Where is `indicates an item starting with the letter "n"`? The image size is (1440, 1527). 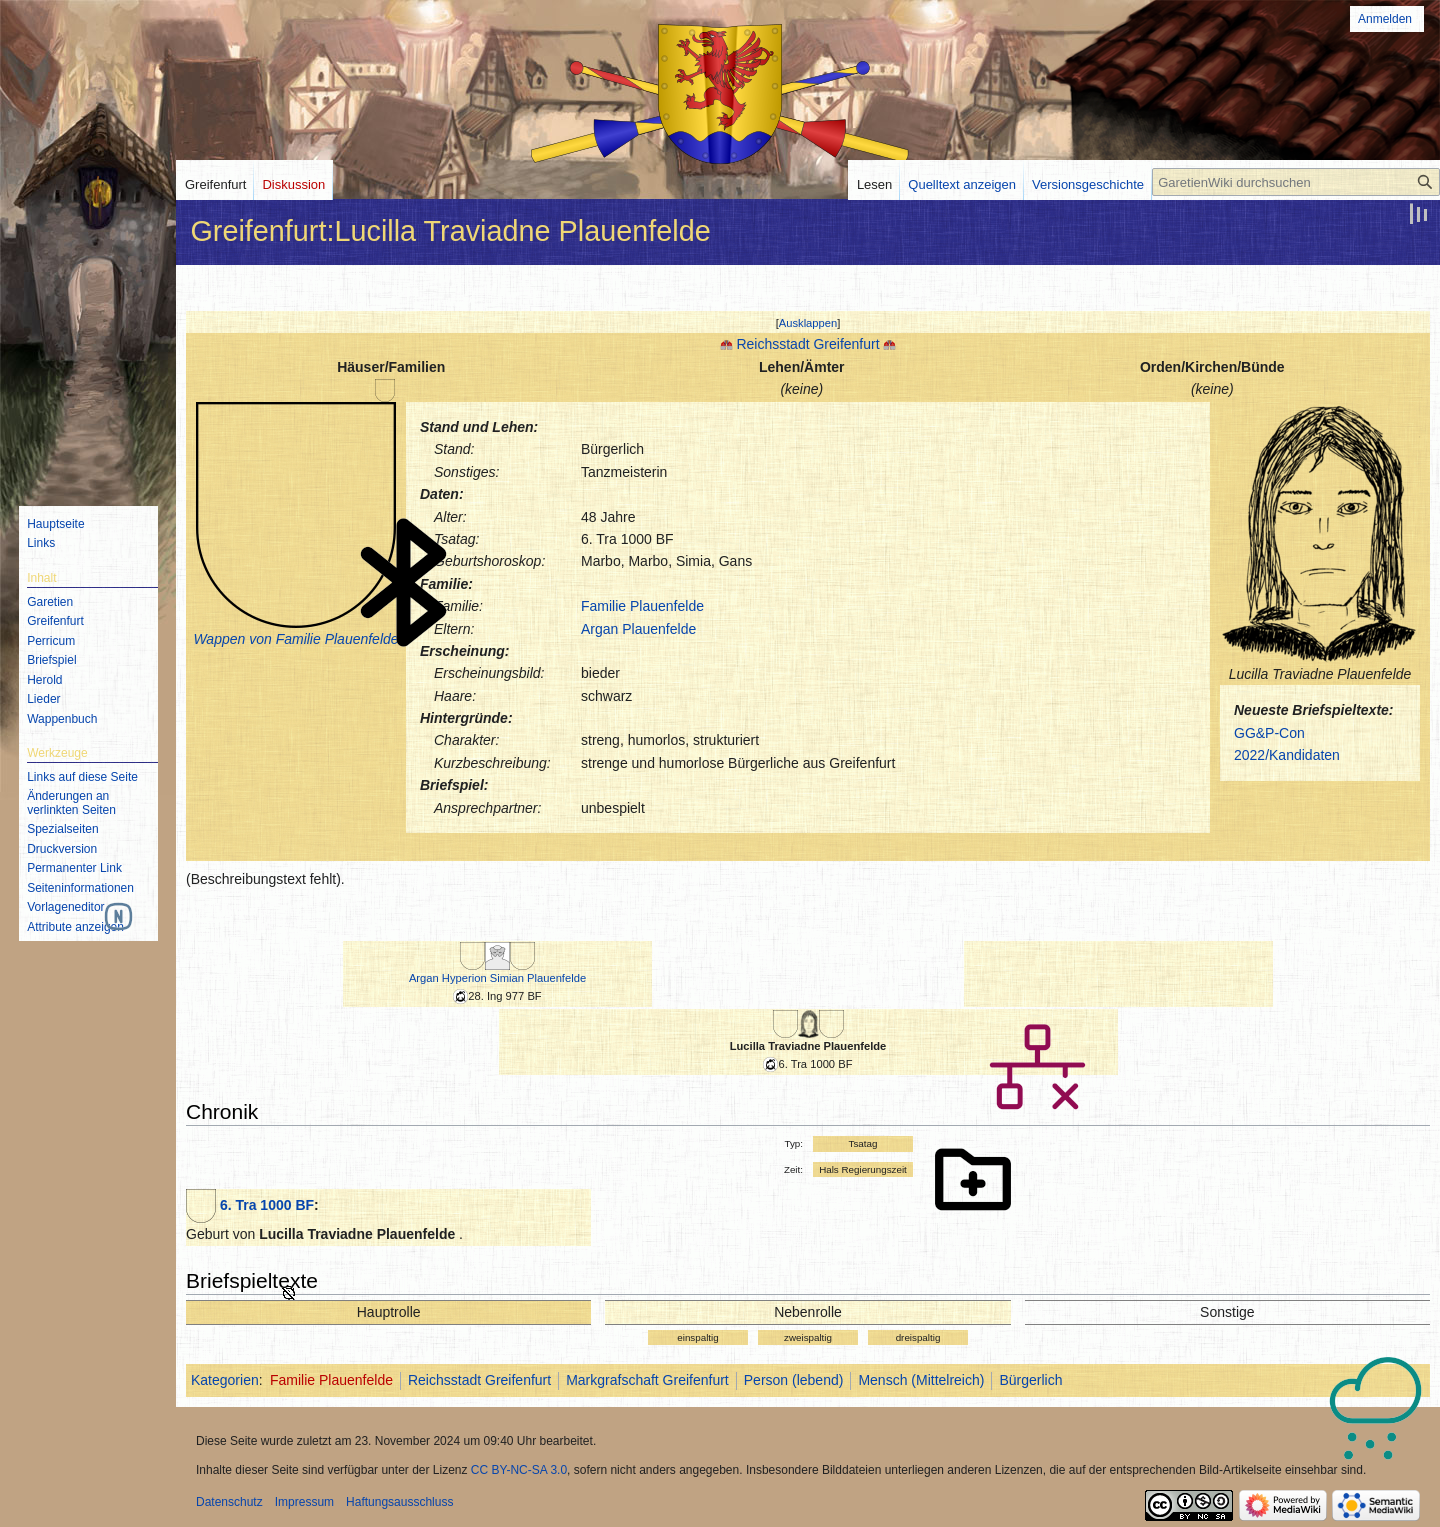
indicates an item starting with the letter "n" is located at coordinates (118, 916).